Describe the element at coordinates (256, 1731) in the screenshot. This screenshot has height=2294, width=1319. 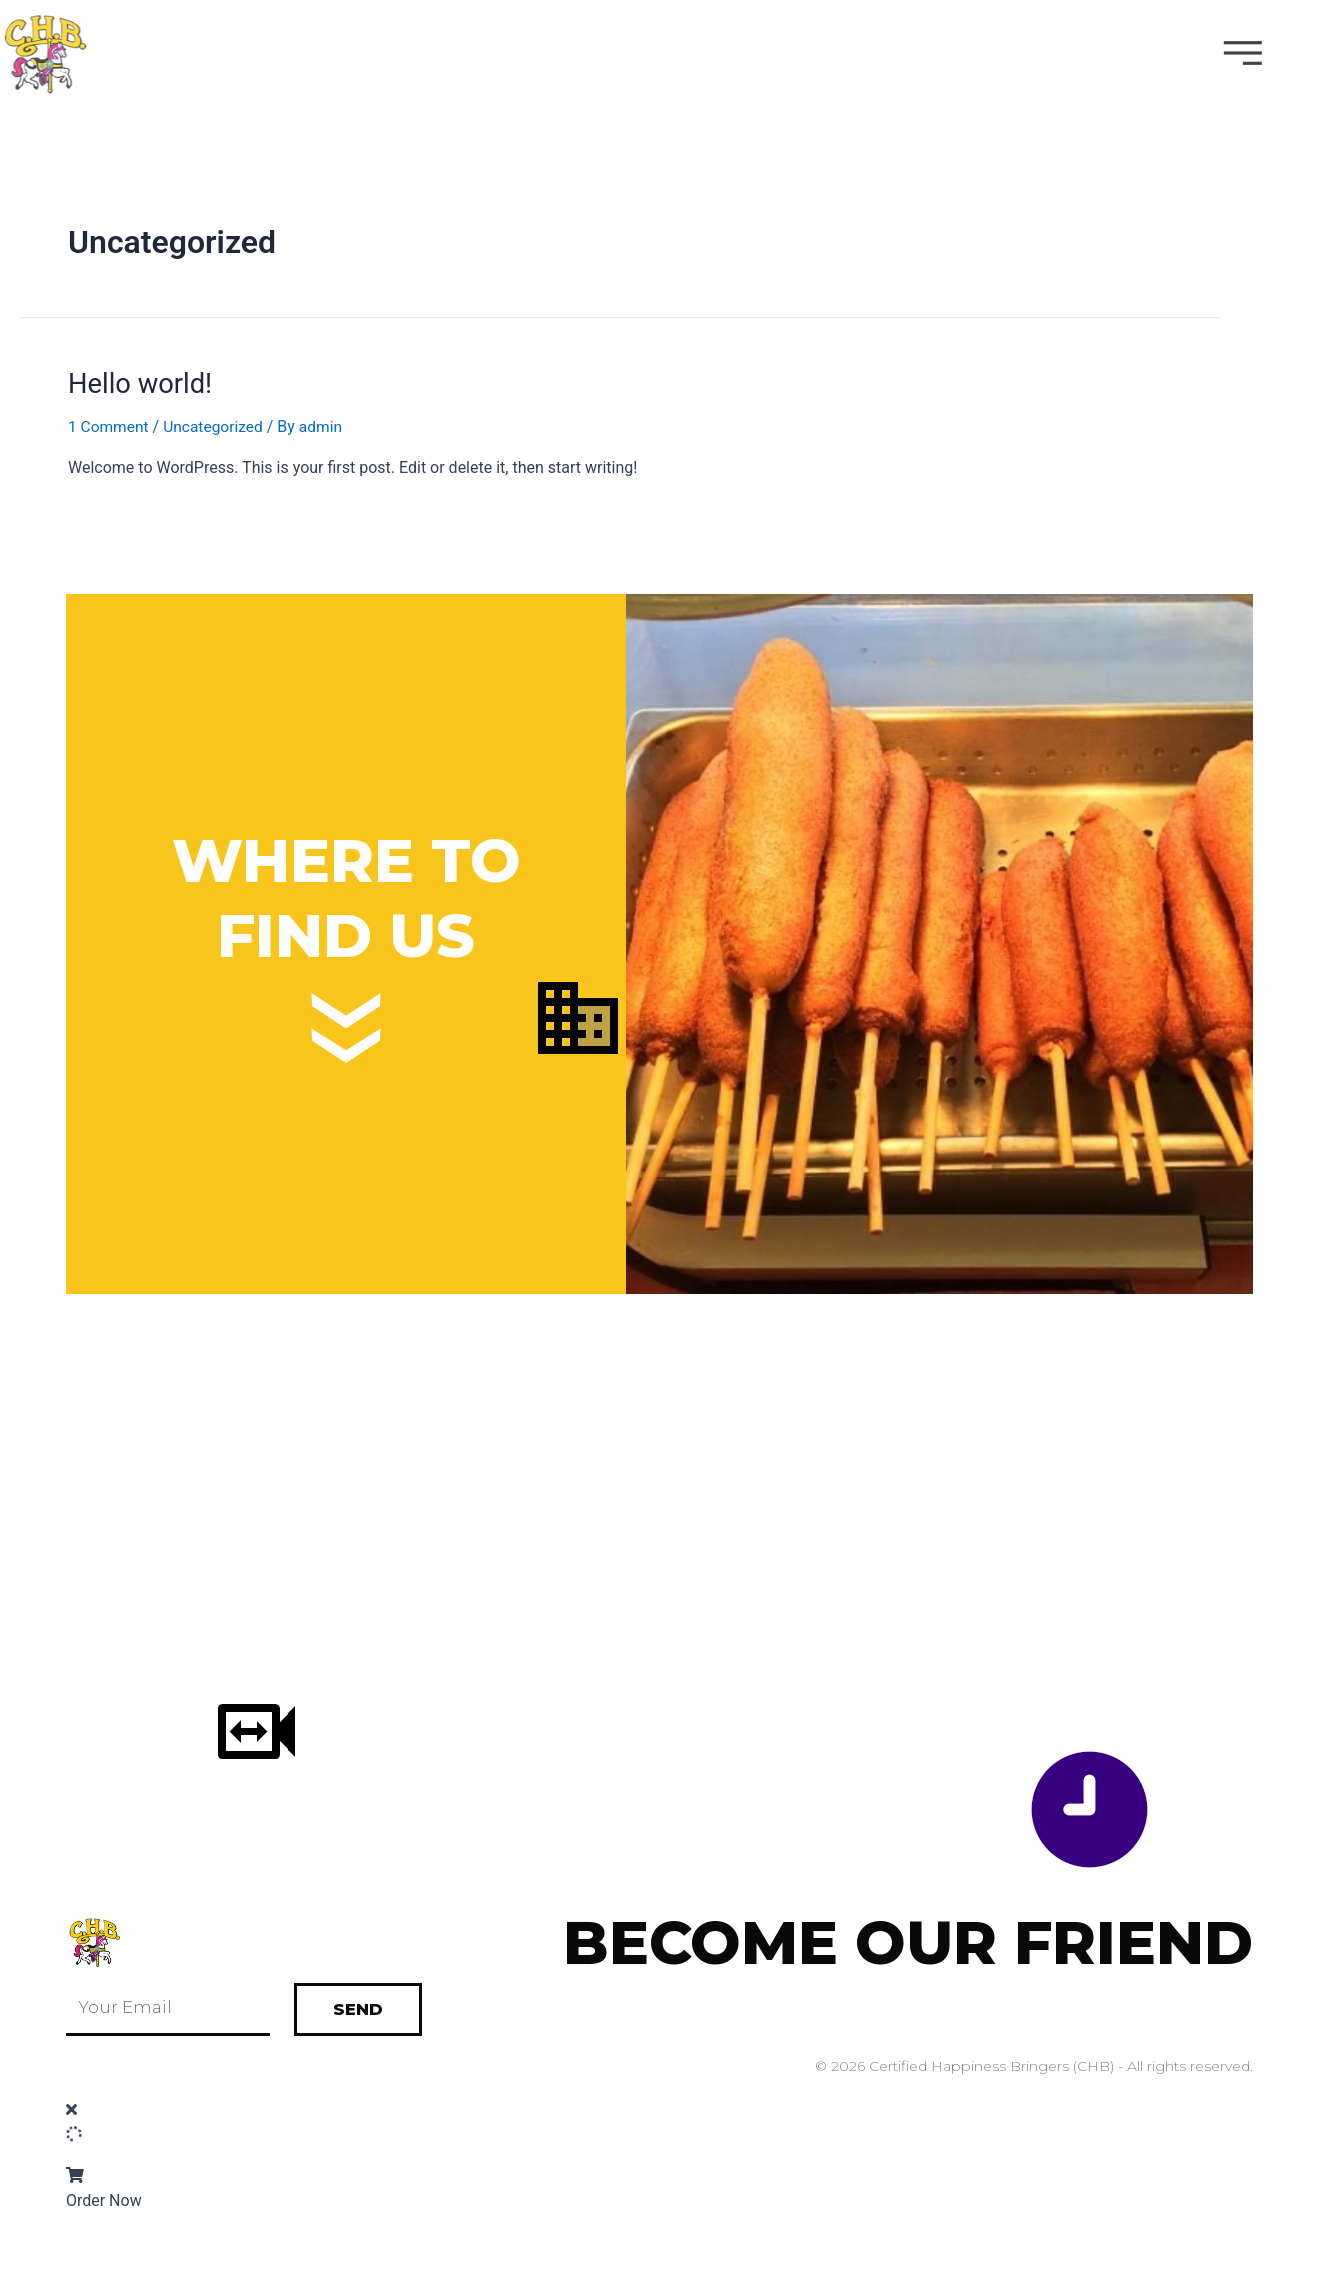
I see `switch between front and rear camera during video` at that location.